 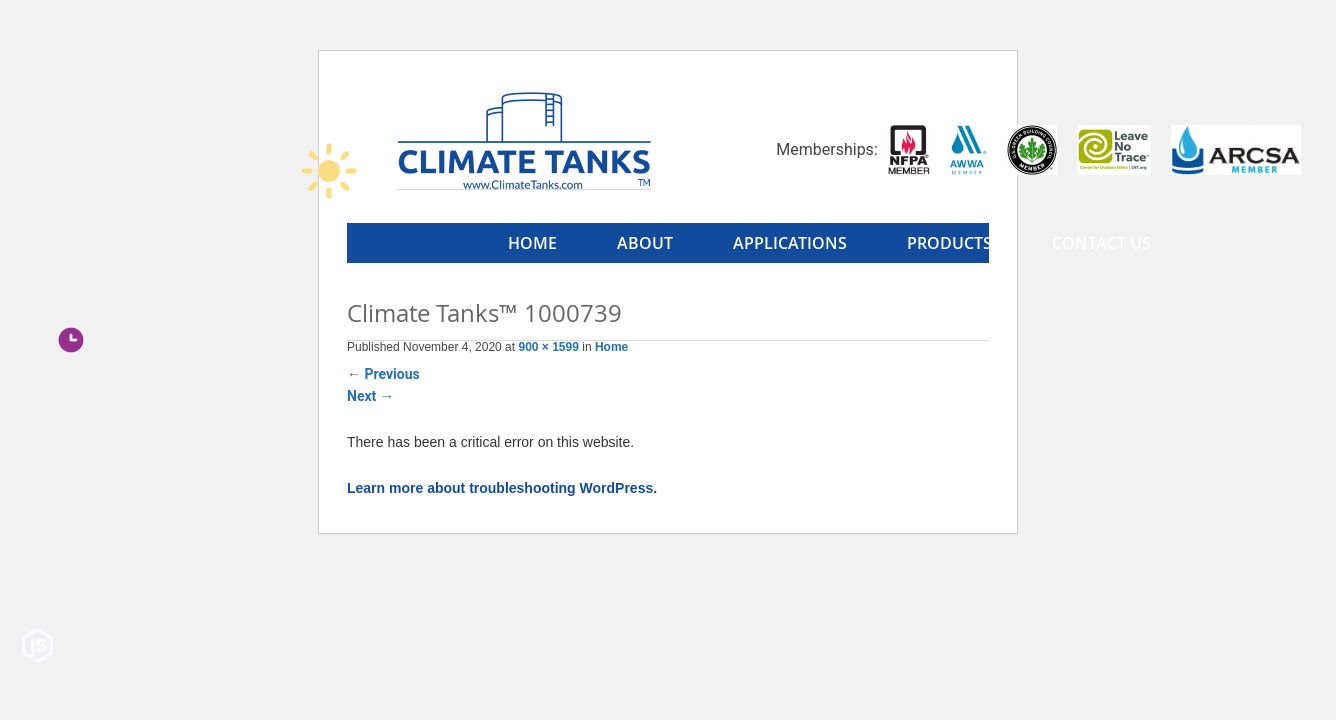 What do you see at coordinates (71, 340) in the screenshot?
I see `view current time` at bounding box center [71, 340].